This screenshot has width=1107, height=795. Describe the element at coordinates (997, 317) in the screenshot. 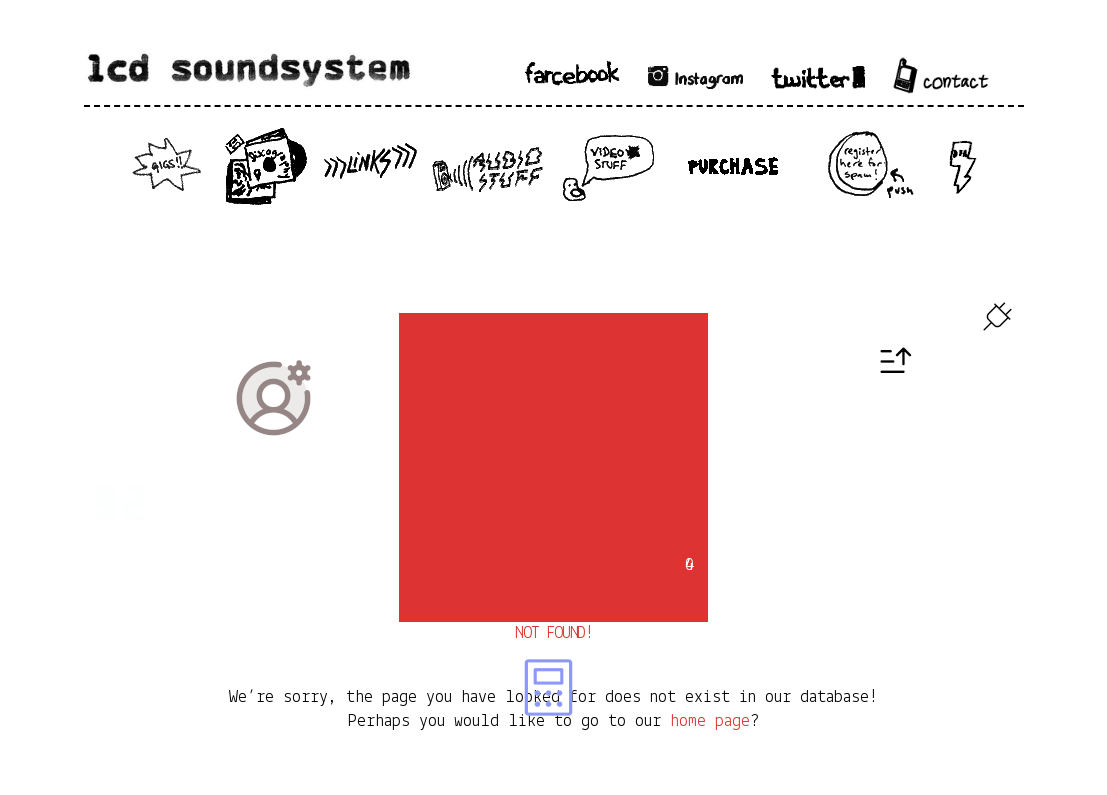

I see `connect to a power source` at that location.